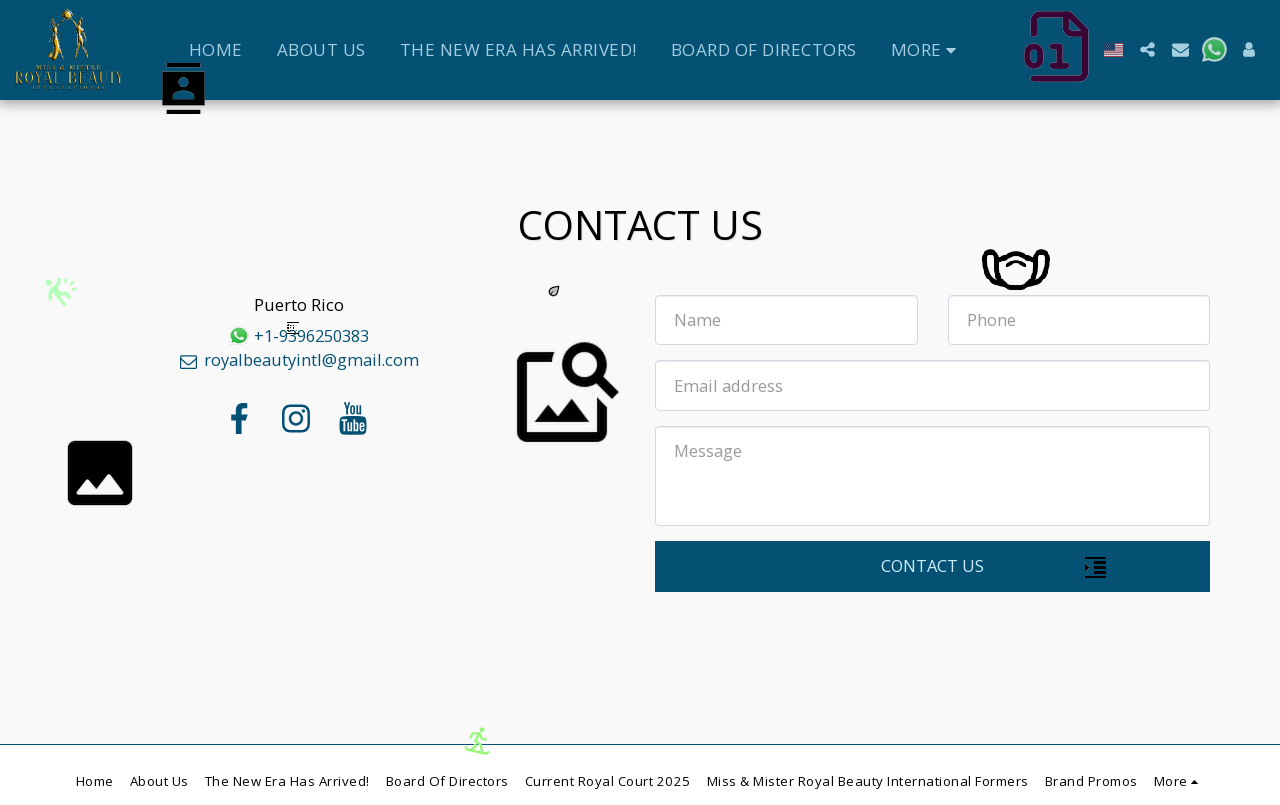  Describe the element at coordinates (61, 292) in the screenshot. I see `indicates a slip, trip, or fall hazard warning` at that location.